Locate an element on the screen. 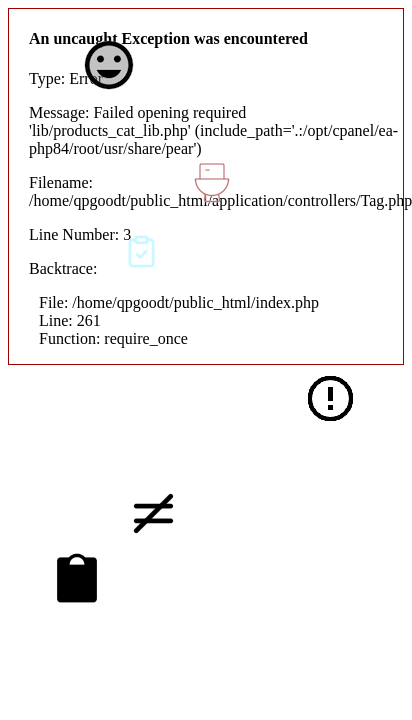 The width and height of the screenshot is (412, 720). mark task as complete is located at coordinates (141, 251).